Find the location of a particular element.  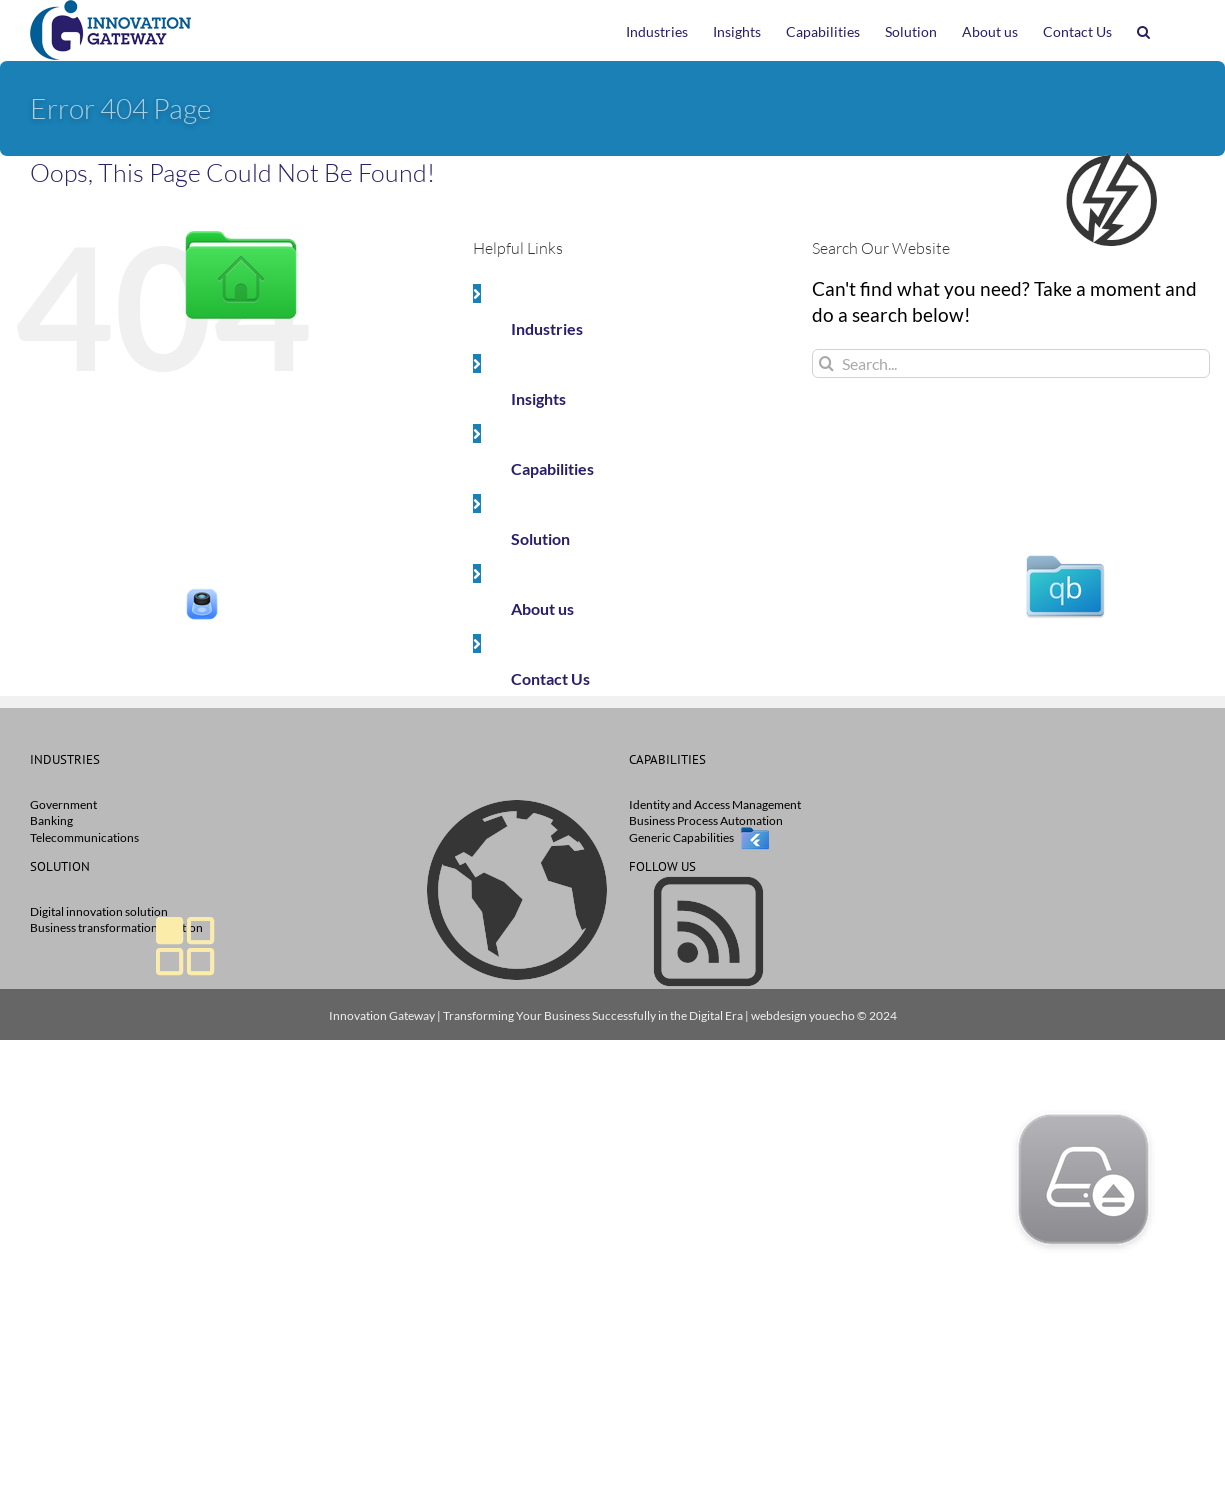

access software sources and repository settings is located at coordinates (517, 890).